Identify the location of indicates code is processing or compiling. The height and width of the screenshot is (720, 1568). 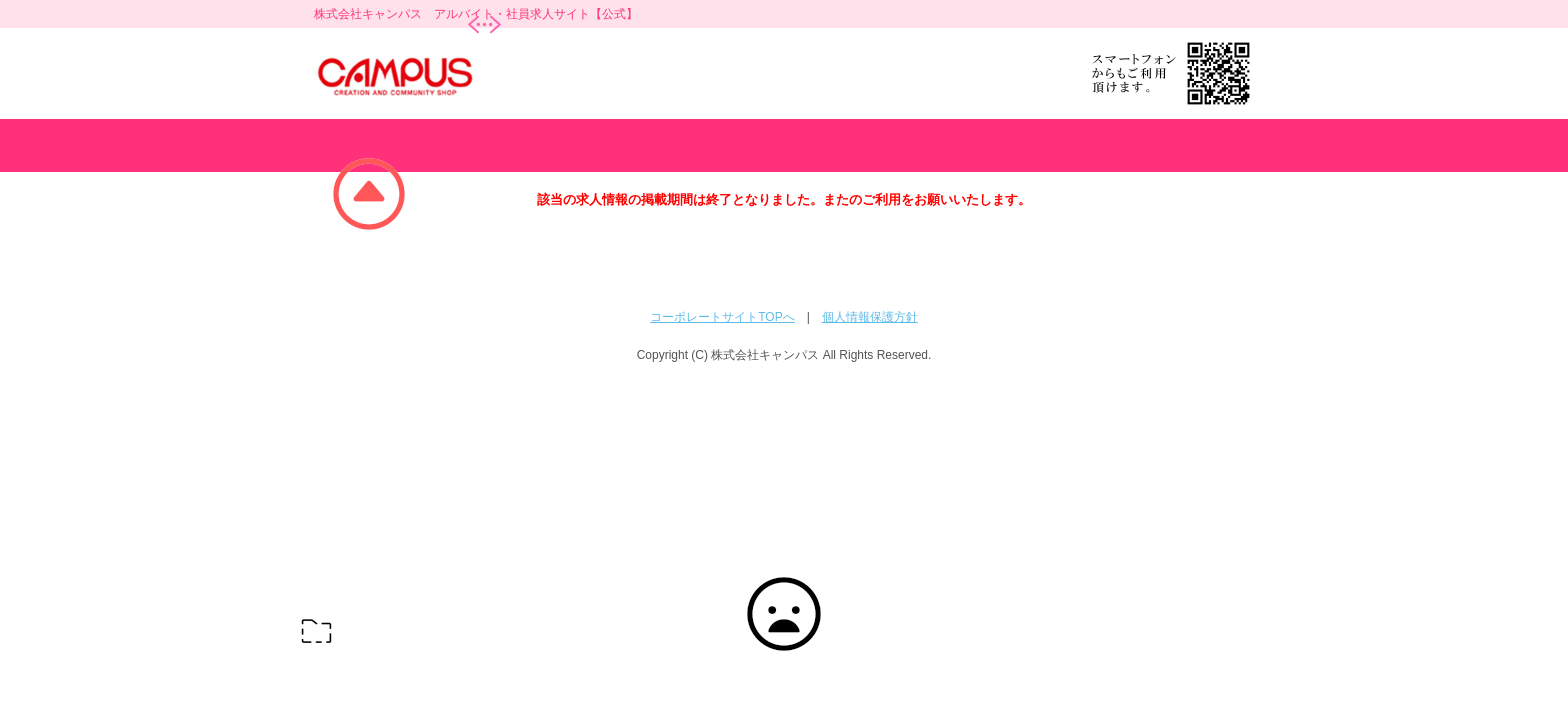
(484, 24).